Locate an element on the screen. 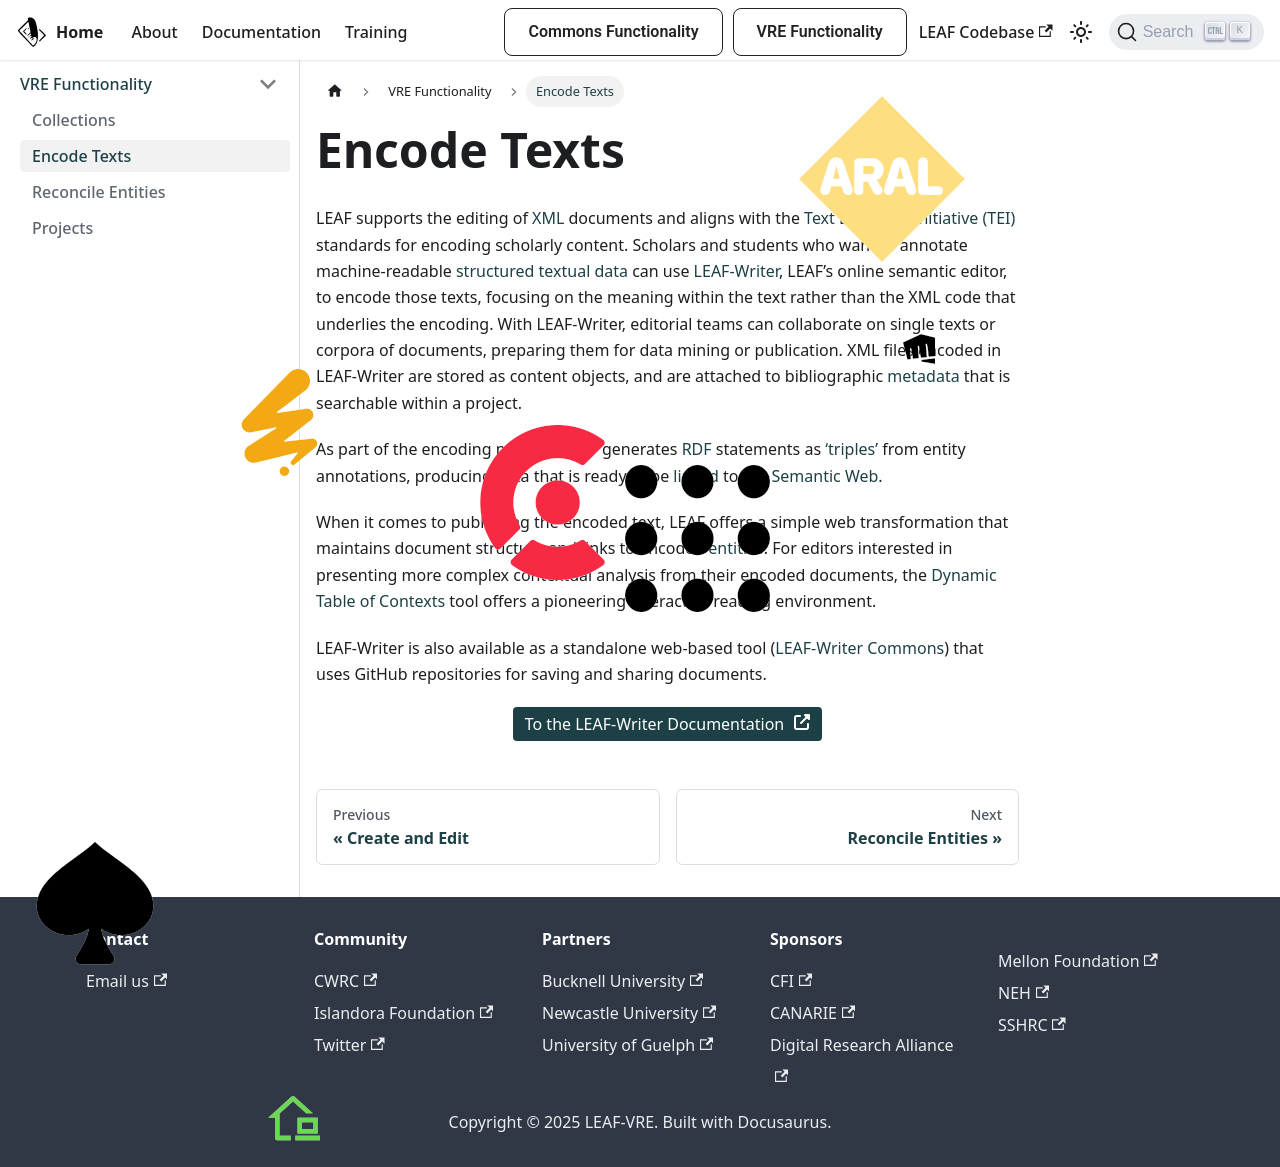  clerk authentication service logo is located at coordinates (542, 502).